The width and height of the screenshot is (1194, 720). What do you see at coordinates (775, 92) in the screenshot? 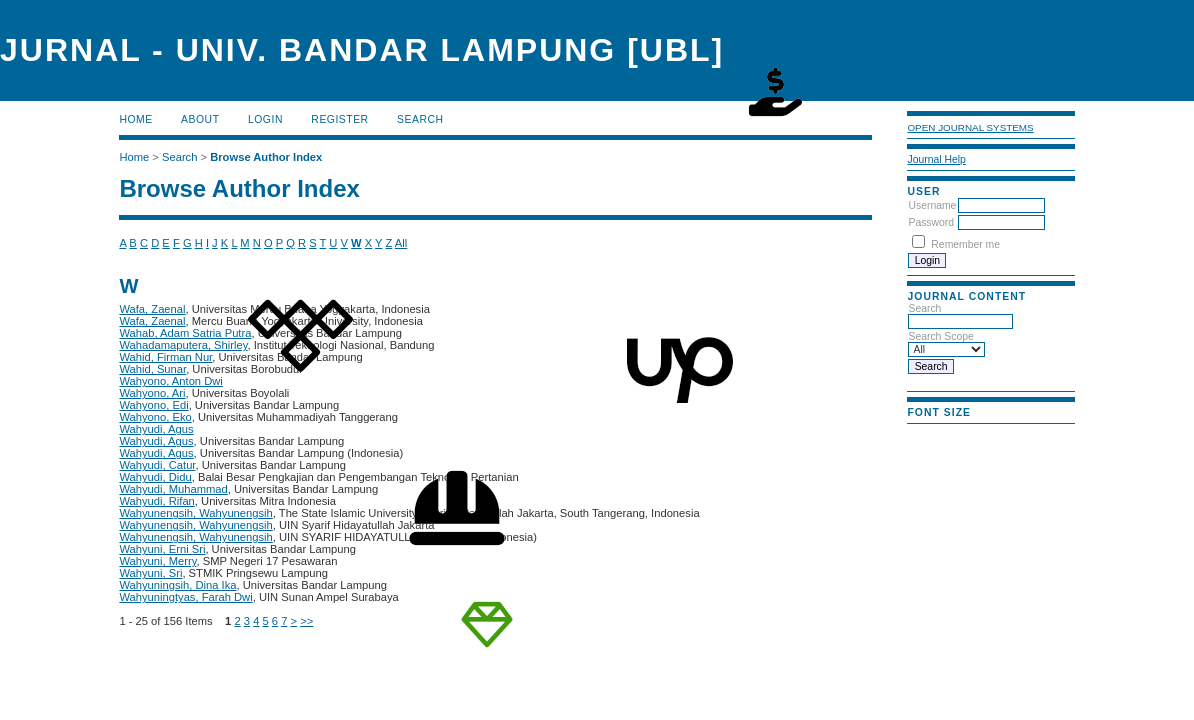
I see `make a payment or donation` at bounding box center [775, 92].